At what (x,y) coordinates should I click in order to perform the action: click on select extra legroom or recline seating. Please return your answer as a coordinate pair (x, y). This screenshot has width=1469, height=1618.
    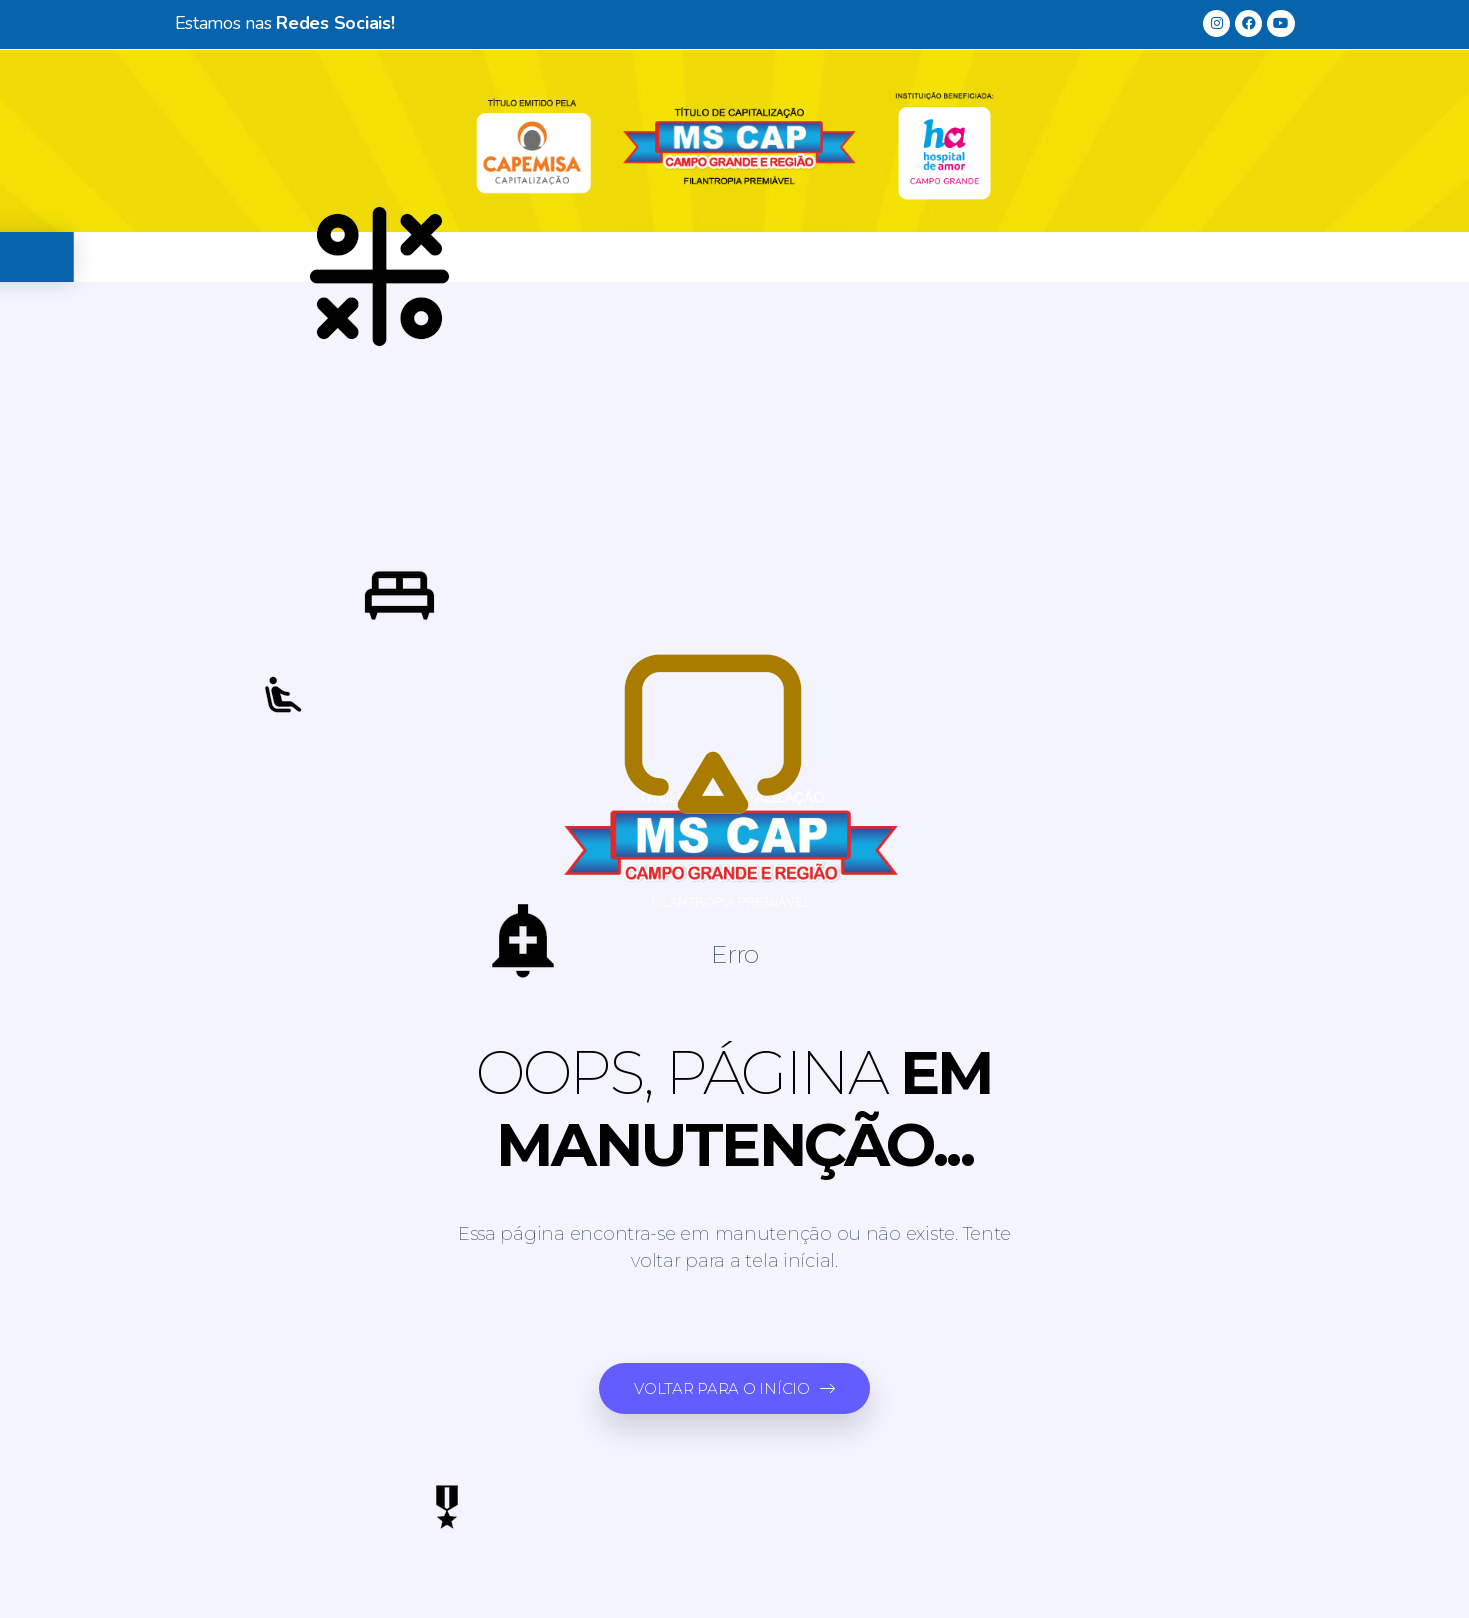
    Looking at the image, I should click on (283, 695).